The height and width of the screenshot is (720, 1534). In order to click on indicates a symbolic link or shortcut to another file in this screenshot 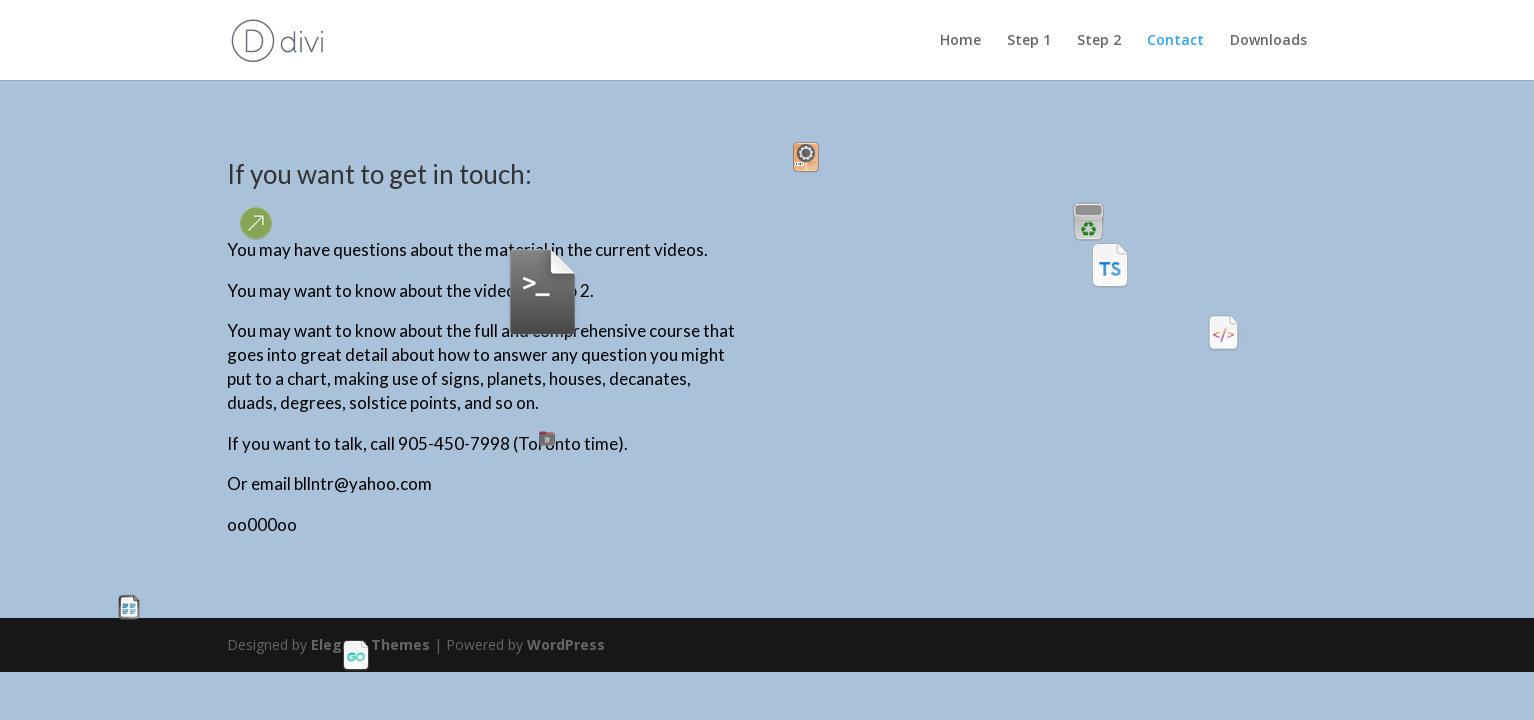, I will do `click(256, 223)`.